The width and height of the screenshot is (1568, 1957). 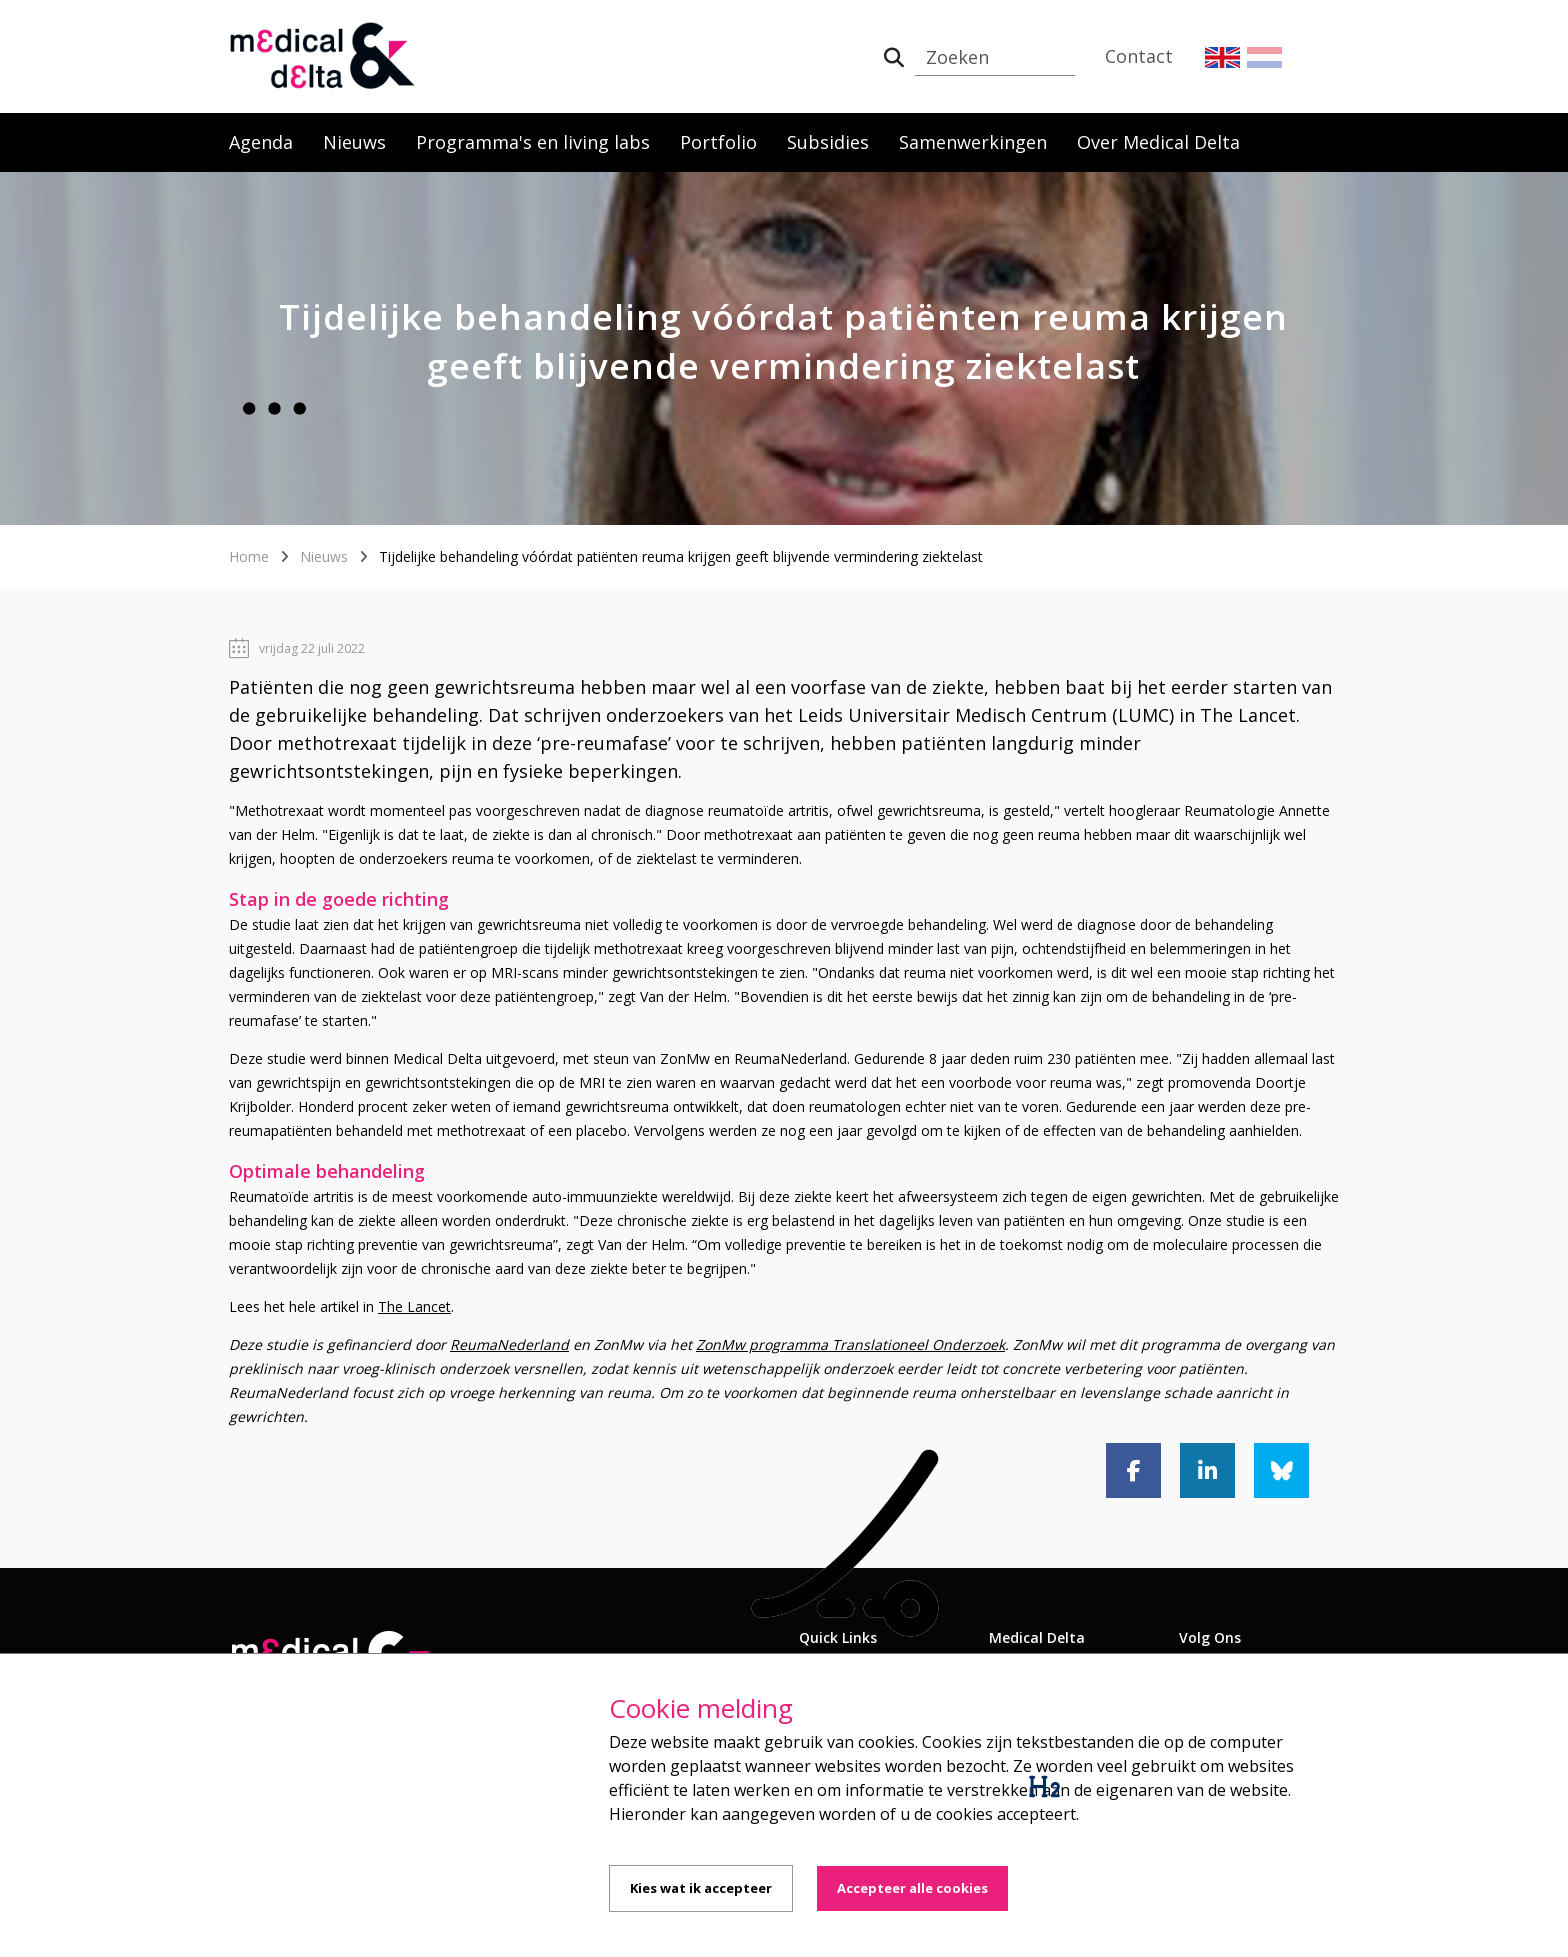 I want to click on format text as heading level 2, so click(x=1044, y=1786).